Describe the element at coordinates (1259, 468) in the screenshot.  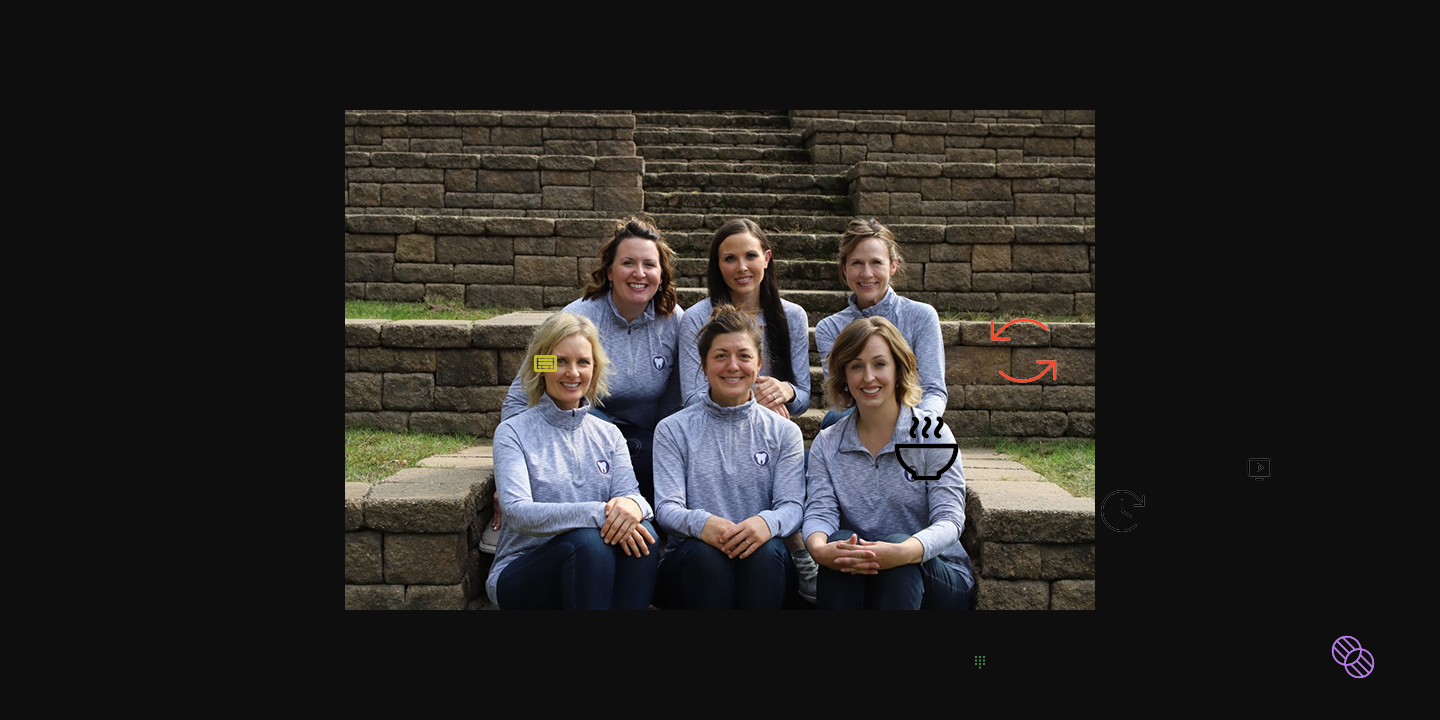
I see `play video on desktop display` at that location.